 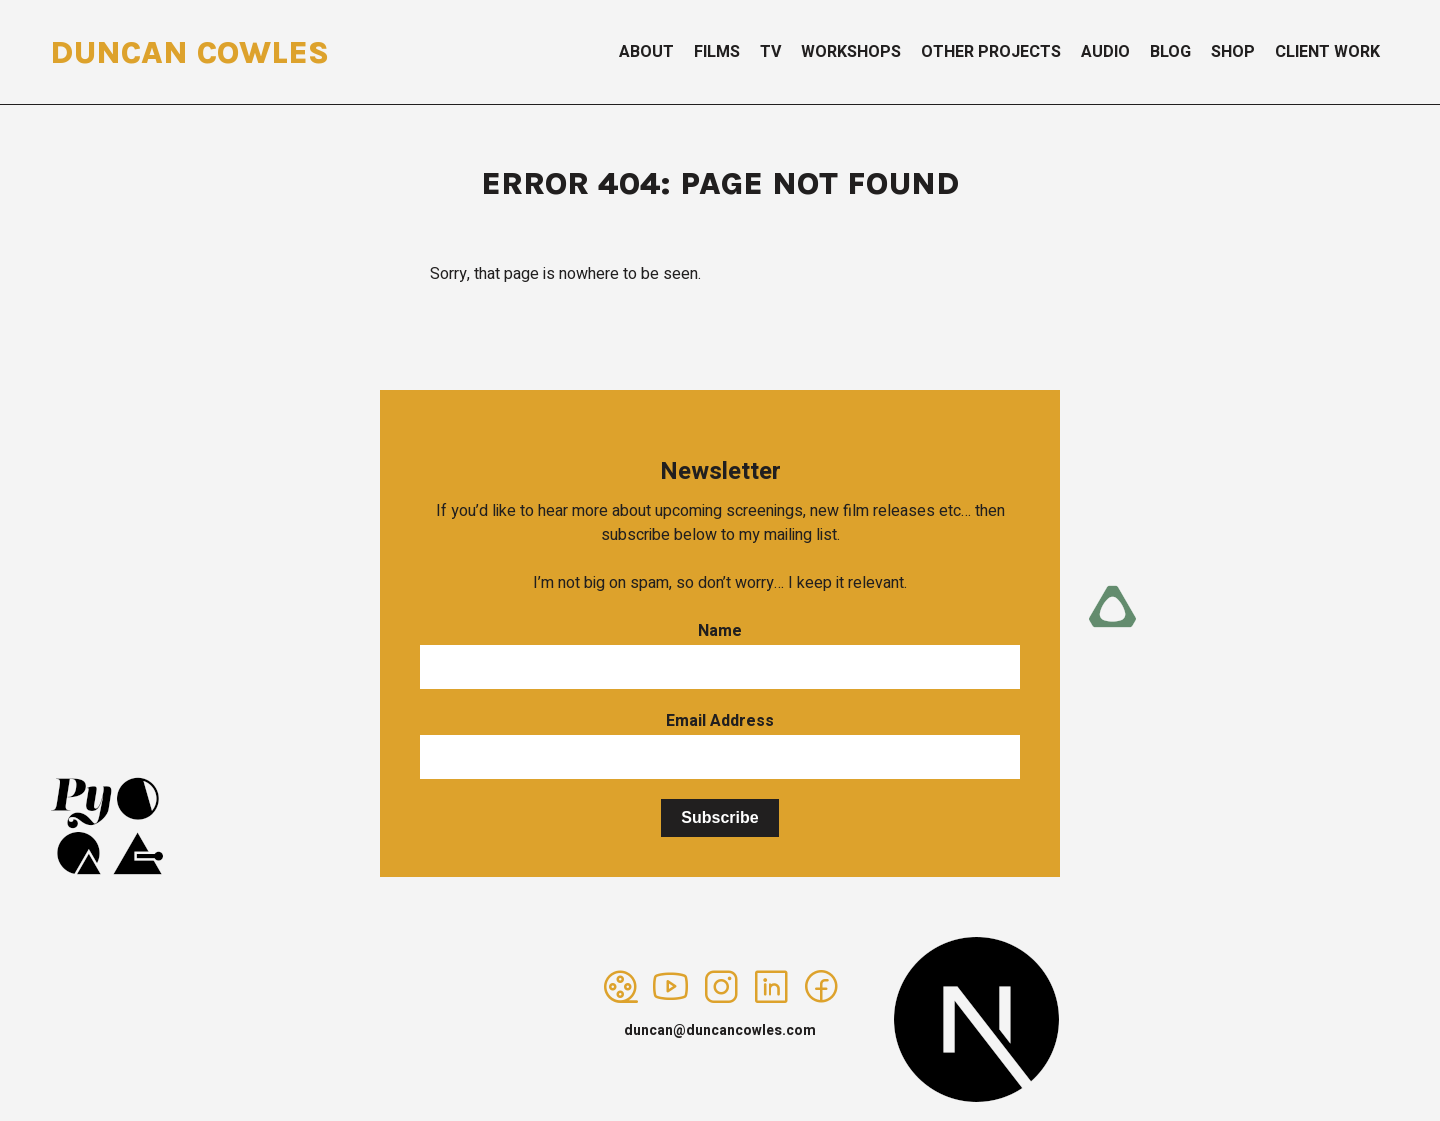 What do you see at coordinates (107, 826) in the screenshot?
I see `pycqa (python code quality authority) organization logo` at bounding box center [107, 826].